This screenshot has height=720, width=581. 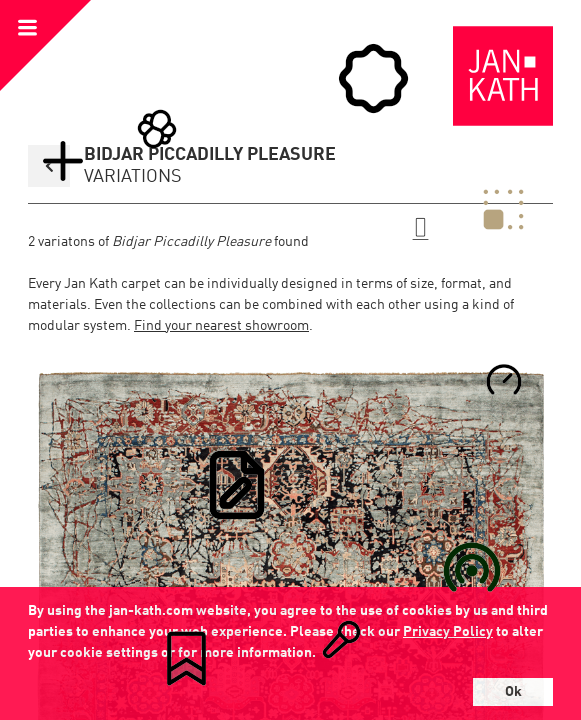 I want to click on elastic (elasticsearch) brand logo, so click(x=157, y=129).